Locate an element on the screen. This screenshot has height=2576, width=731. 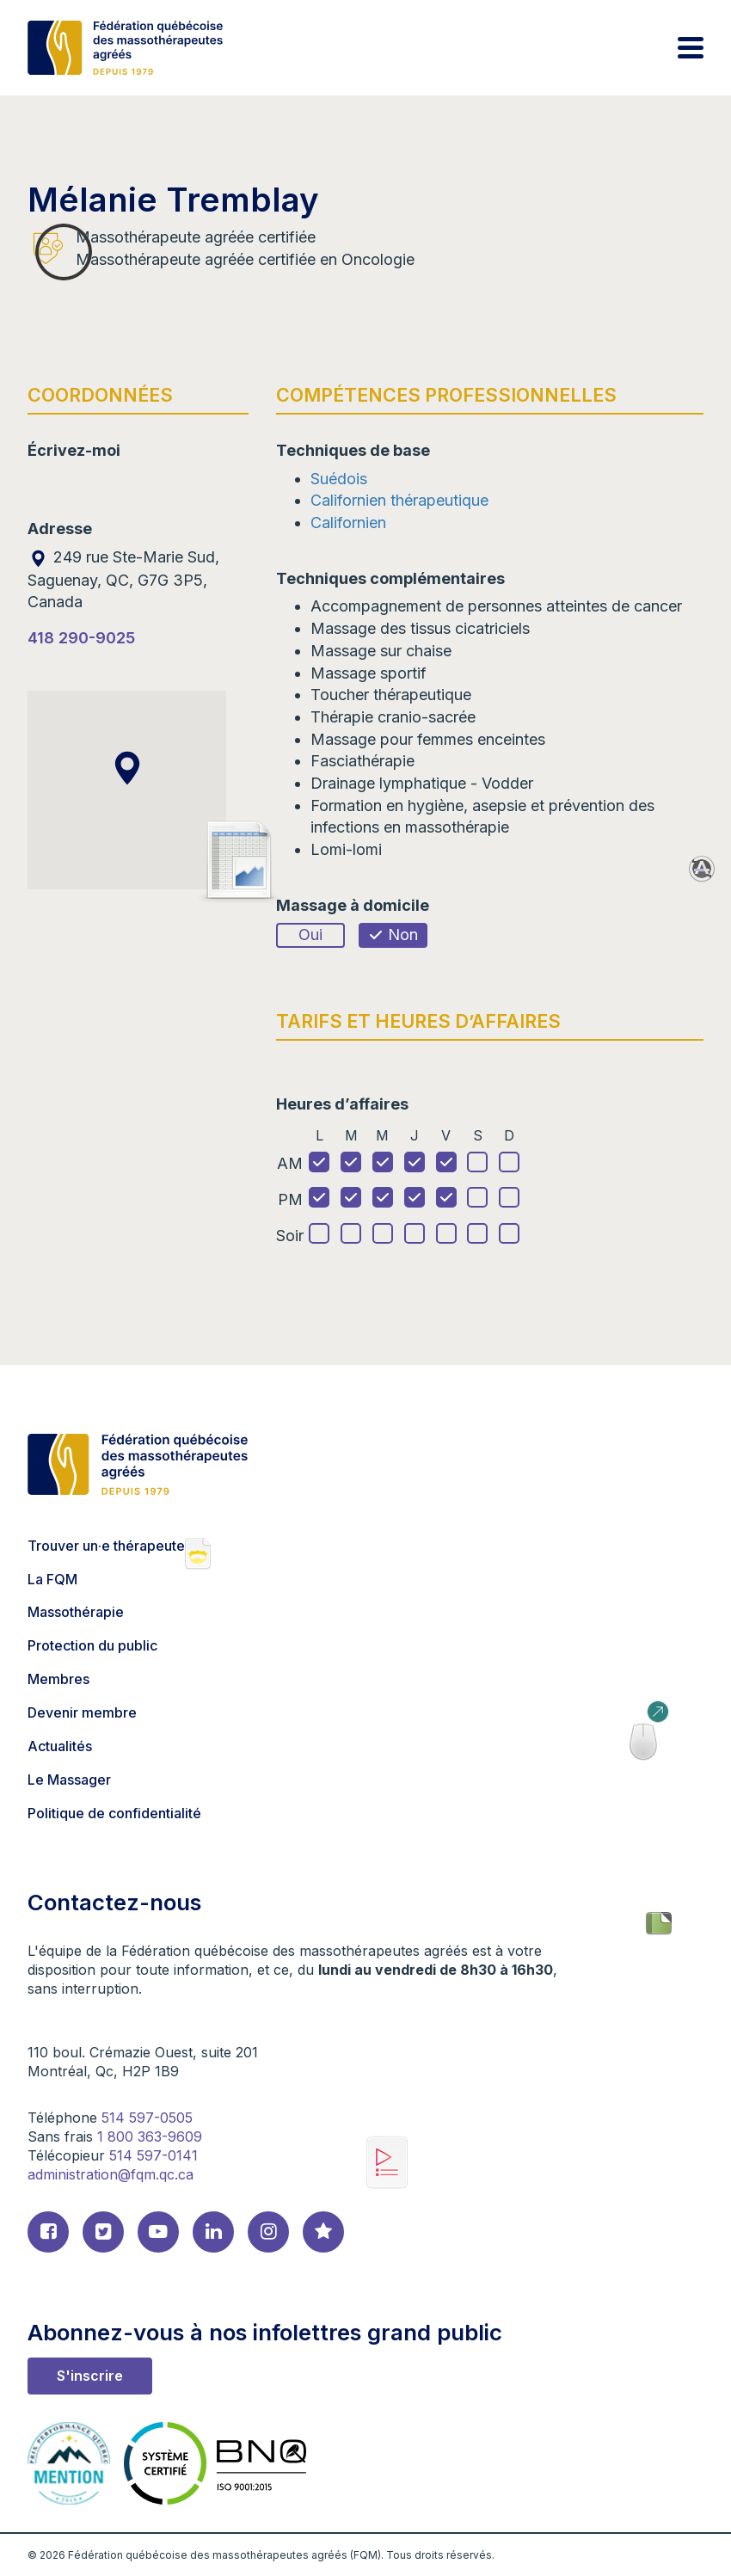
mouse input device settings is located at coordinates (642, 1742).